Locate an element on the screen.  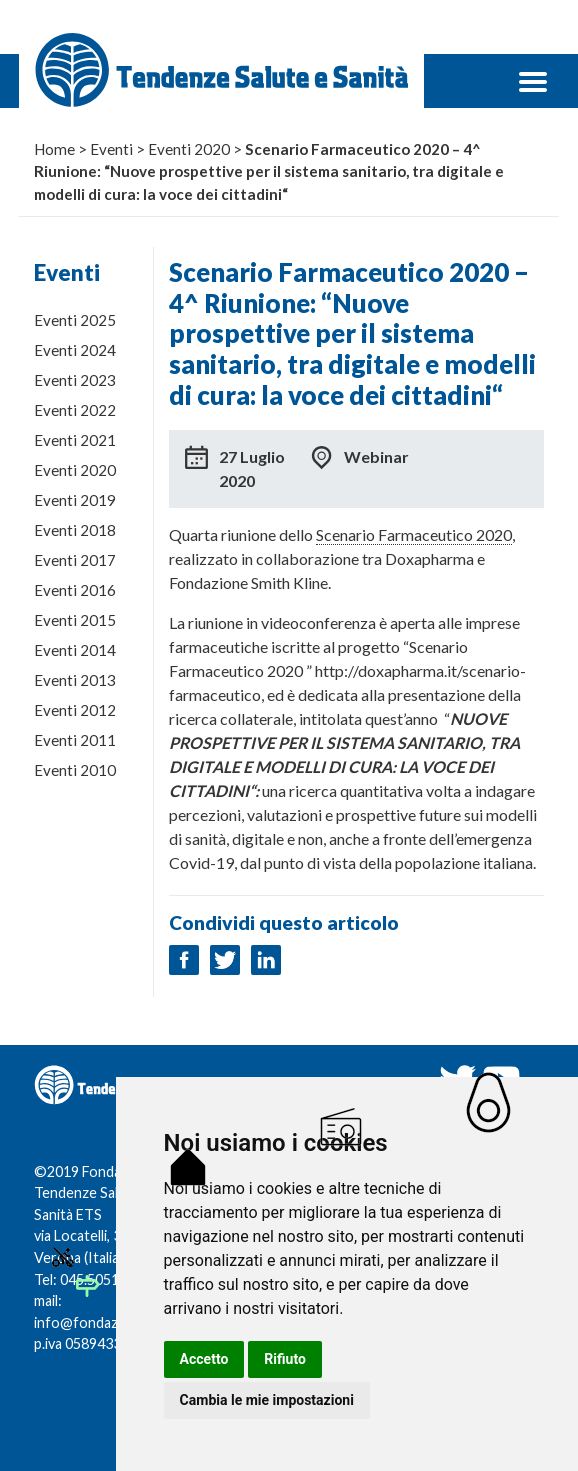
navigate to directions or wayfinding is located at coordinates (87, 1286).